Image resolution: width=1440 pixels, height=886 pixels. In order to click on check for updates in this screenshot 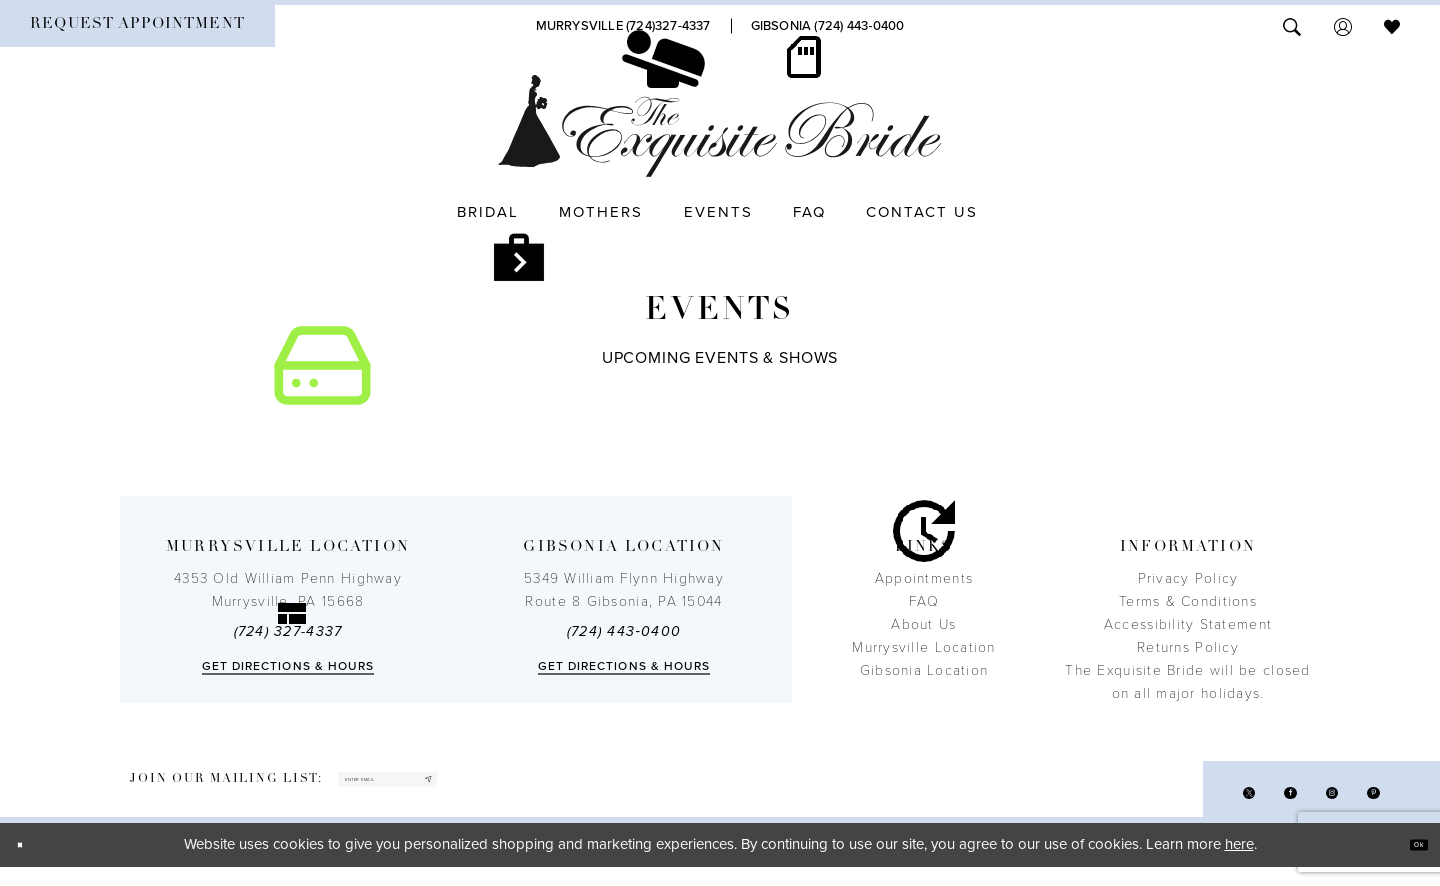, I will do `click(924, 531)`.